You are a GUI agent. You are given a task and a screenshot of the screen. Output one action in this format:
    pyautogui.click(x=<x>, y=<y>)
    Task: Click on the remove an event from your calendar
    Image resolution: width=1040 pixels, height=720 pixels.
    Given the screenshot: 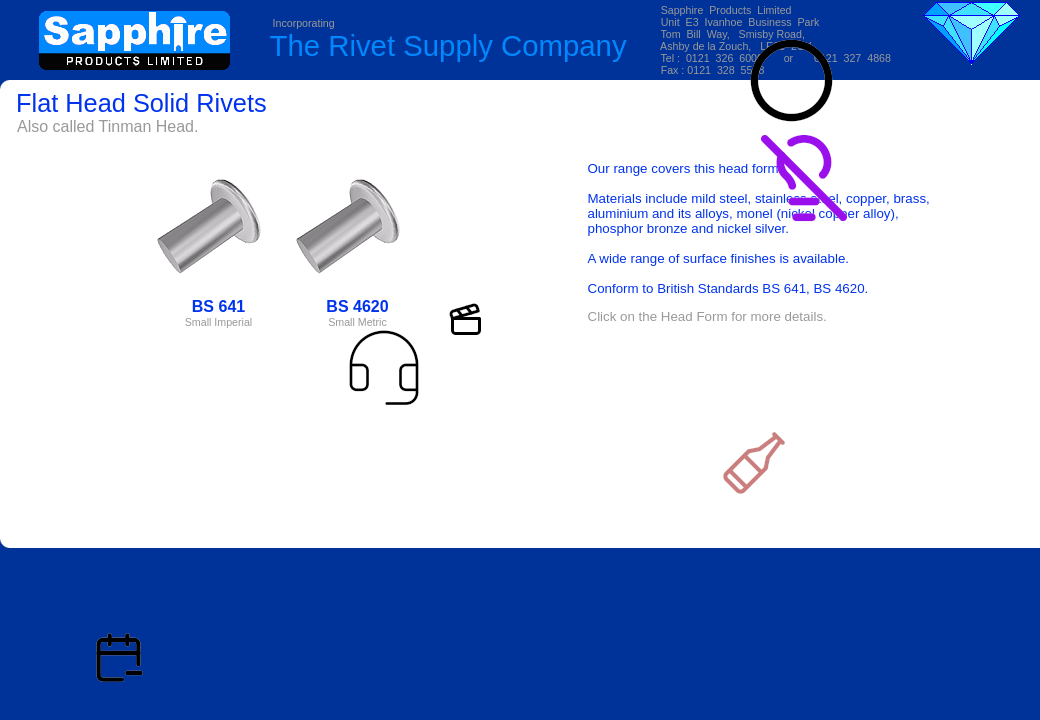 What is the action you would take?
    pyautogui.click(x=118, y=657)
    